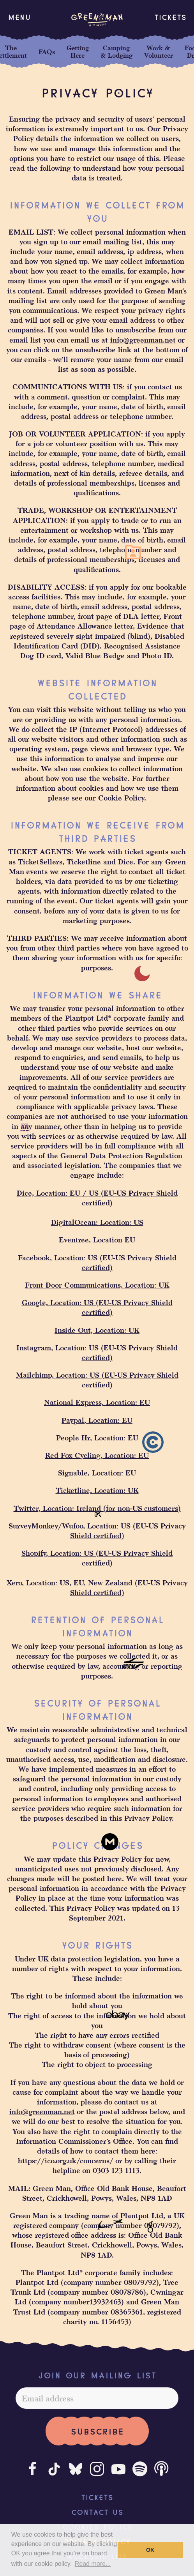 The image size is (194, 2576). What do you see at coordinates (133, 552) in the screenshot?
I see `access user profile documents` at bounding box center [133, 552].